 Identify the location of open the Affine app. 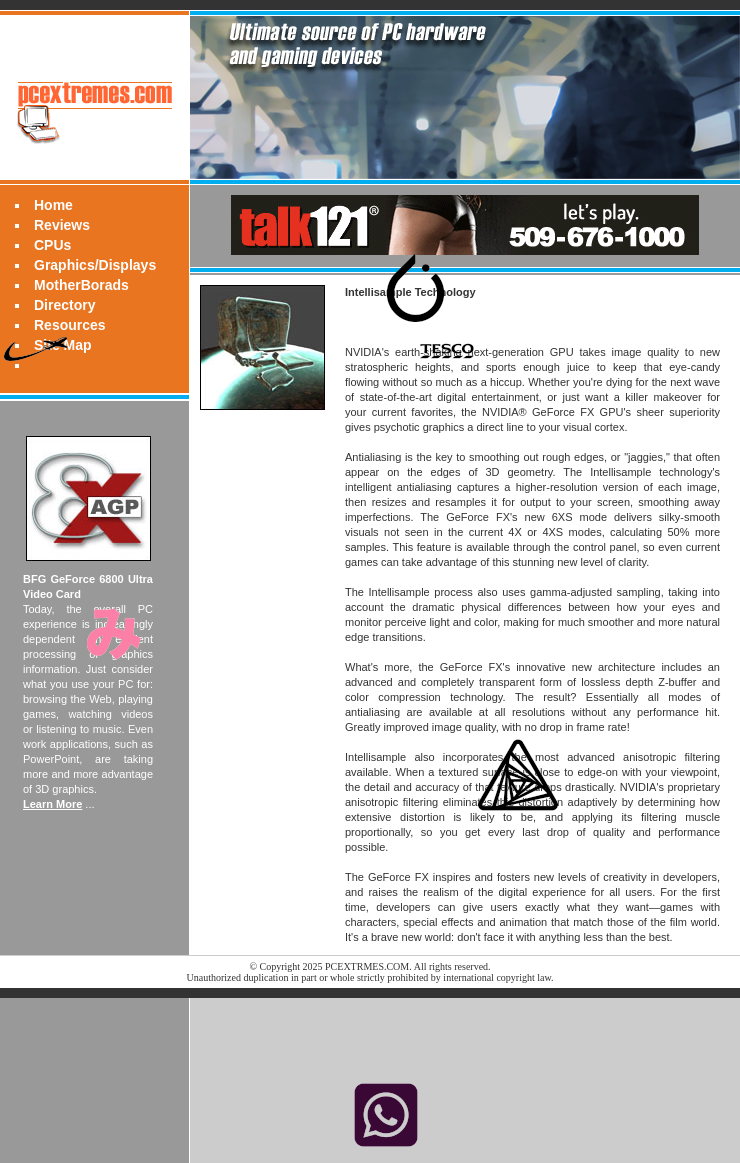
(518, 775).